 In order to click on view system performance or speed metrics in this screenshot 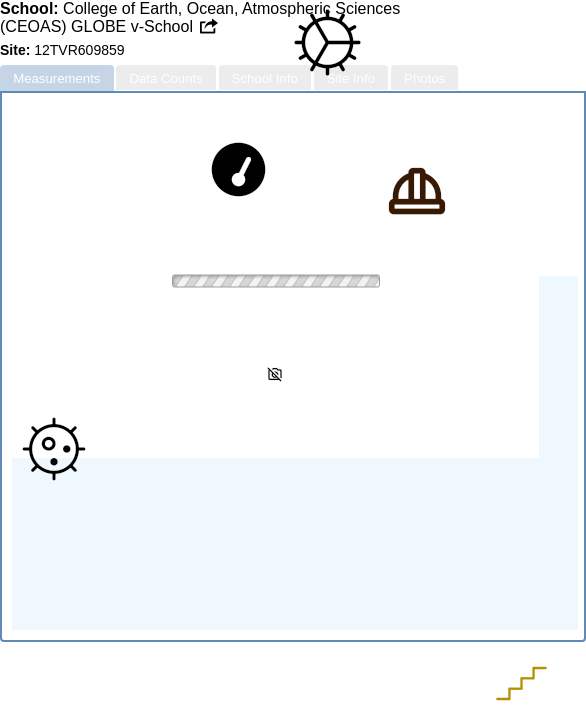, I will do `click(238, 169)`.